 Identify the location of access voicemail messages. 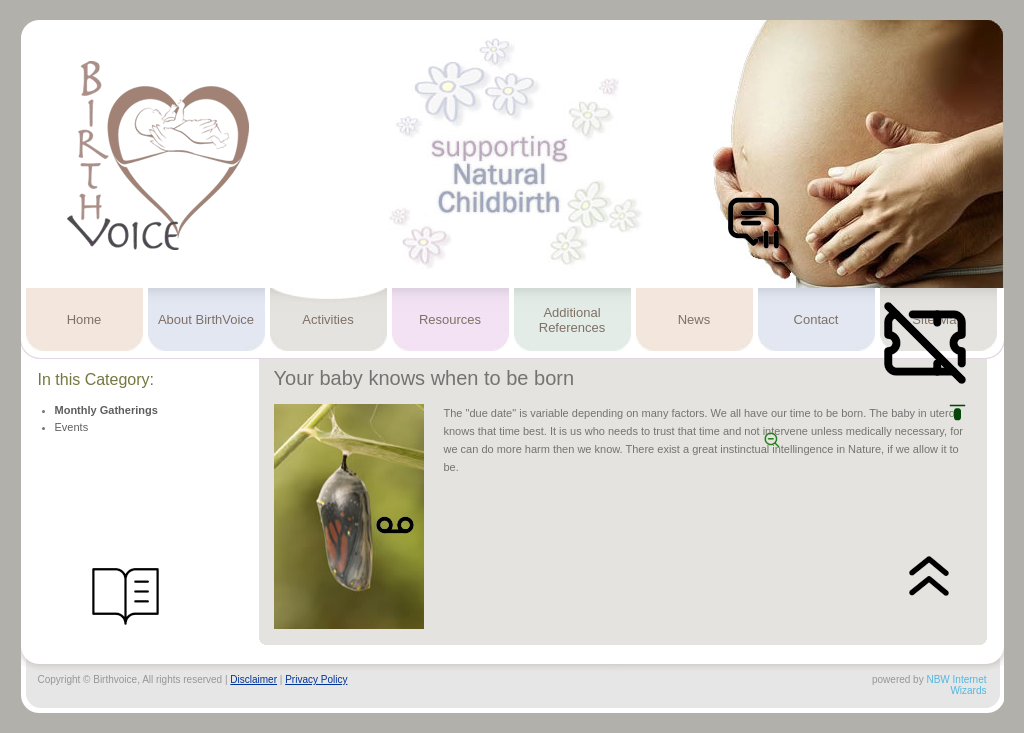
(395, 525).